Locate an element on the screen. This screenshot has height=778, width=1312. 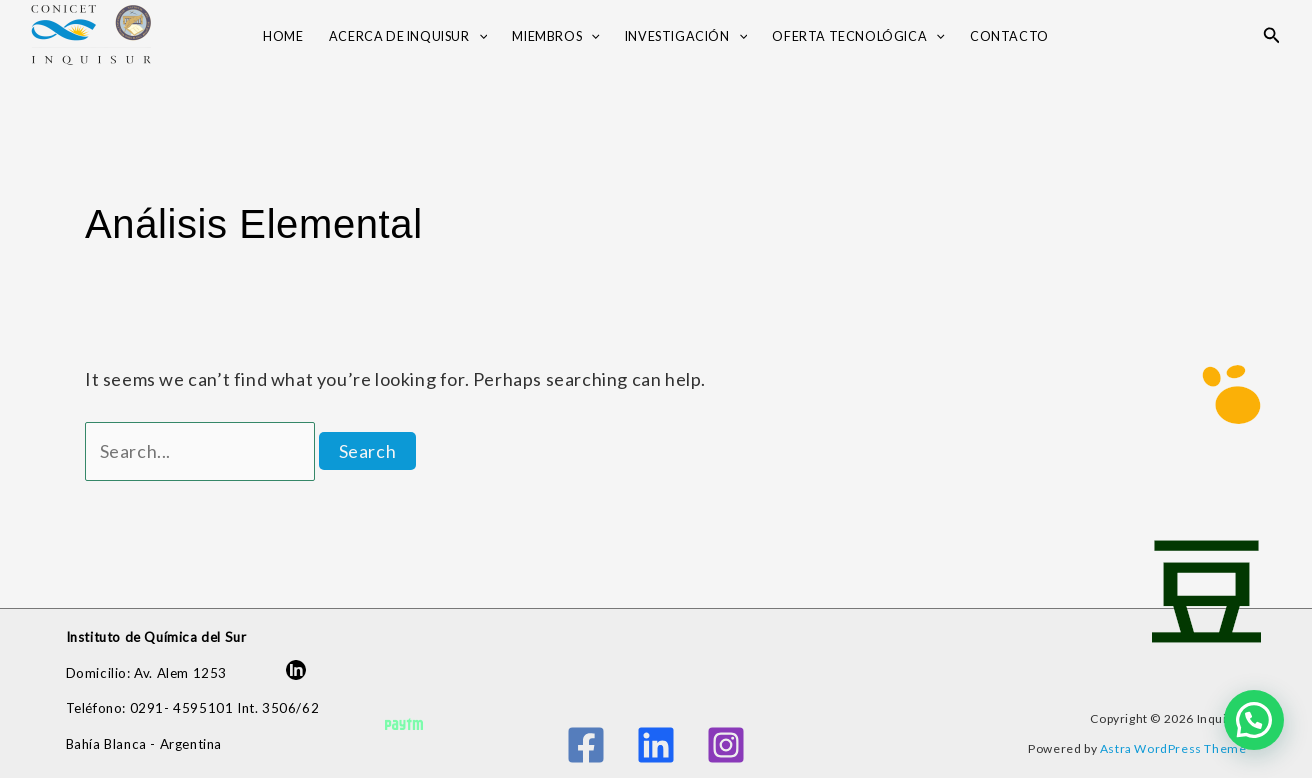
open Paytm payment app is located at coordinates (404, 724).